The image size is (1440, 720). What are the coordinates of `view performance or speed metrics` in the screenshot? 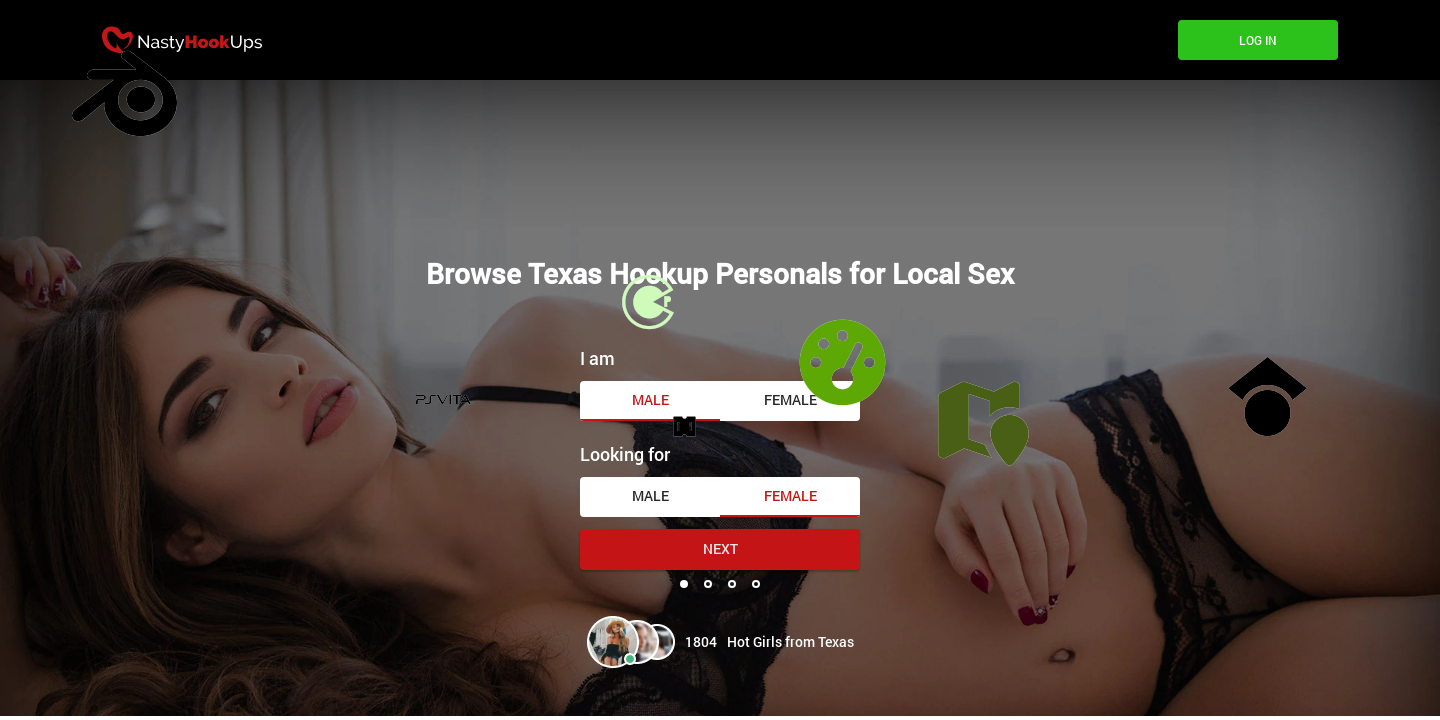 It's located at (842, 362).